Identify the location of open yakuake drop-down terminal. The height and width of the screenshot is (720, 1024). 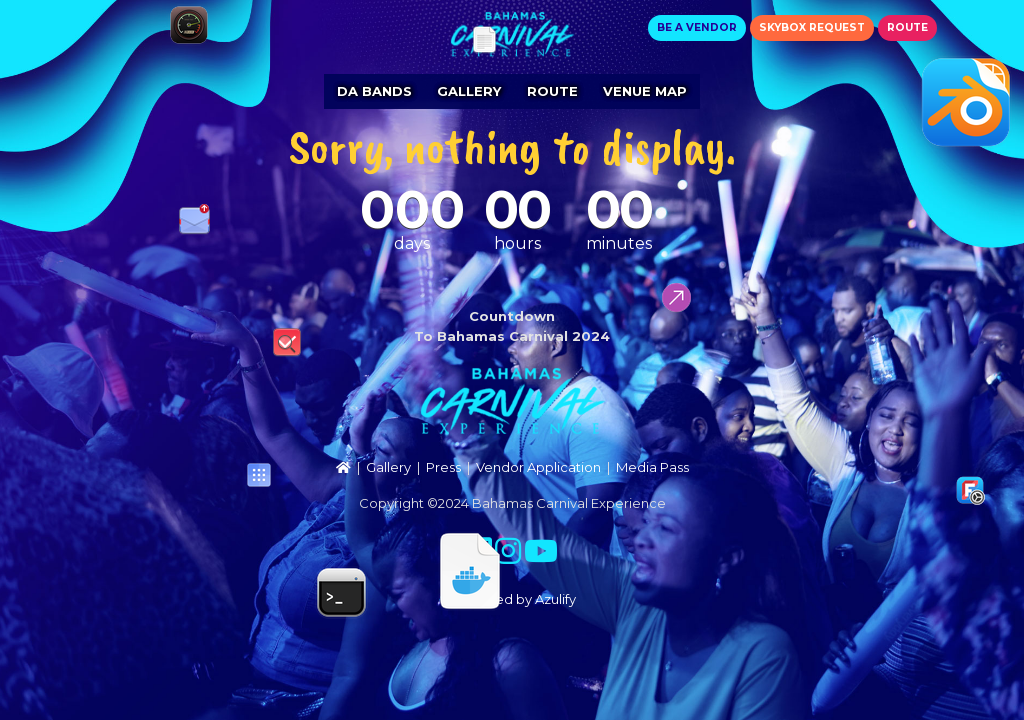
(341, 592).